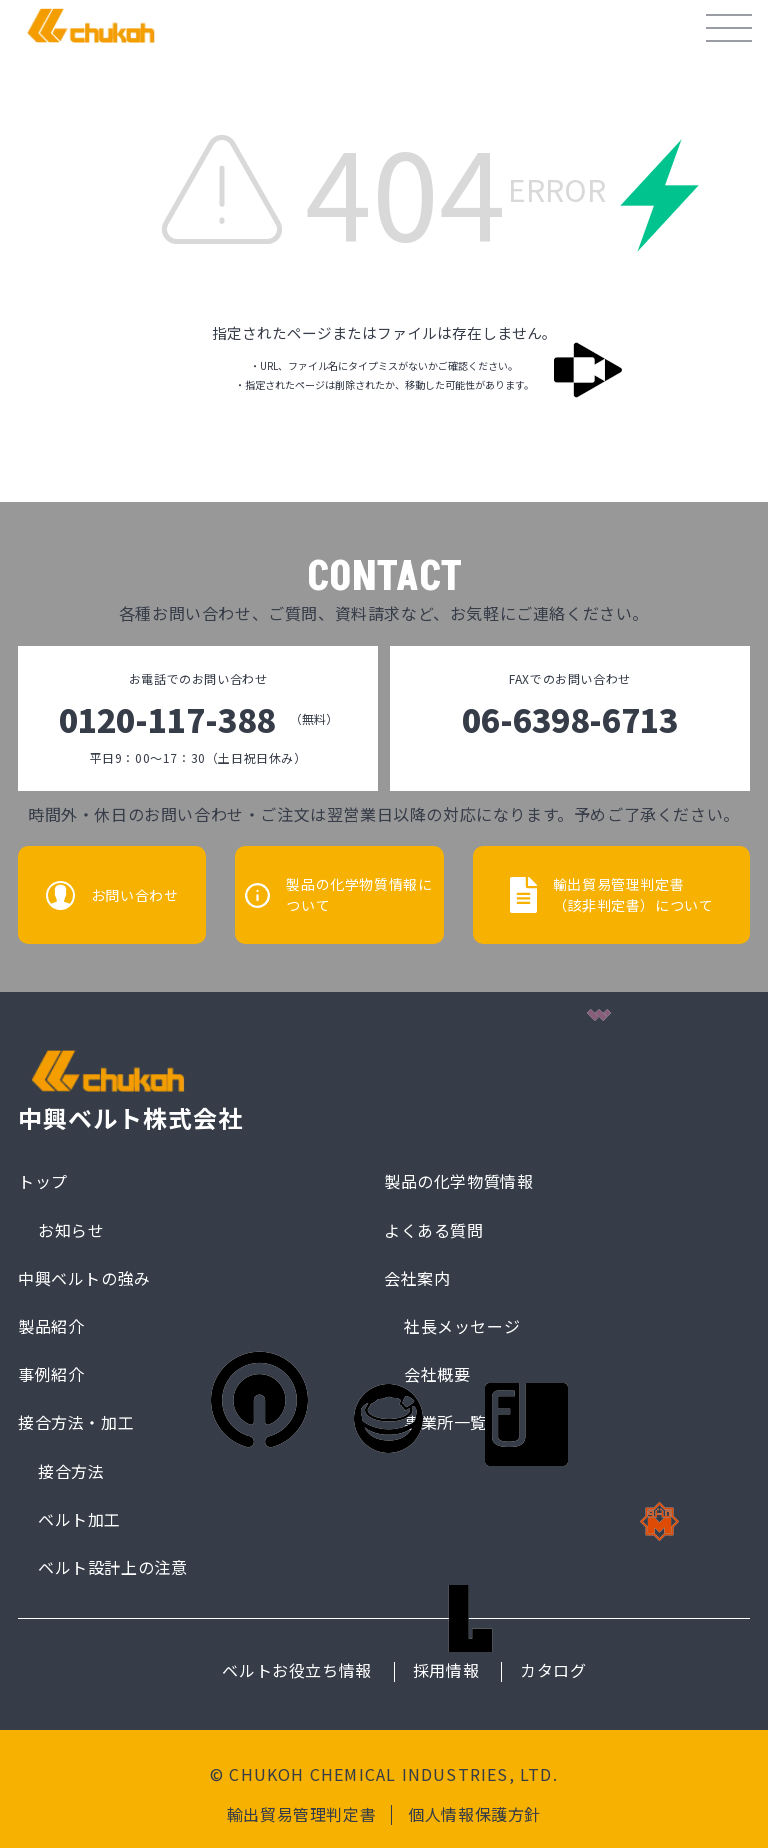 This screenshot has height=1848, width=768. Describe the element at coordinates (659, 195) in the screenshot. I see `open StackBlitz web IDE` at that location.